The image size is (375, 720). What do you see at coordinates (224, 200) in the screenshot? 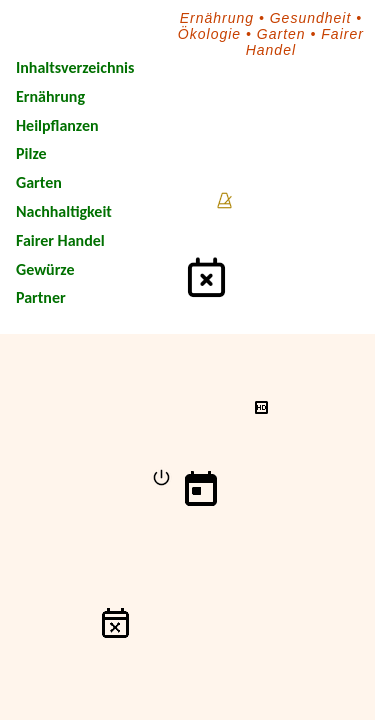
I see `adjust tempo or timing settings` at bounding box center [224, 200].